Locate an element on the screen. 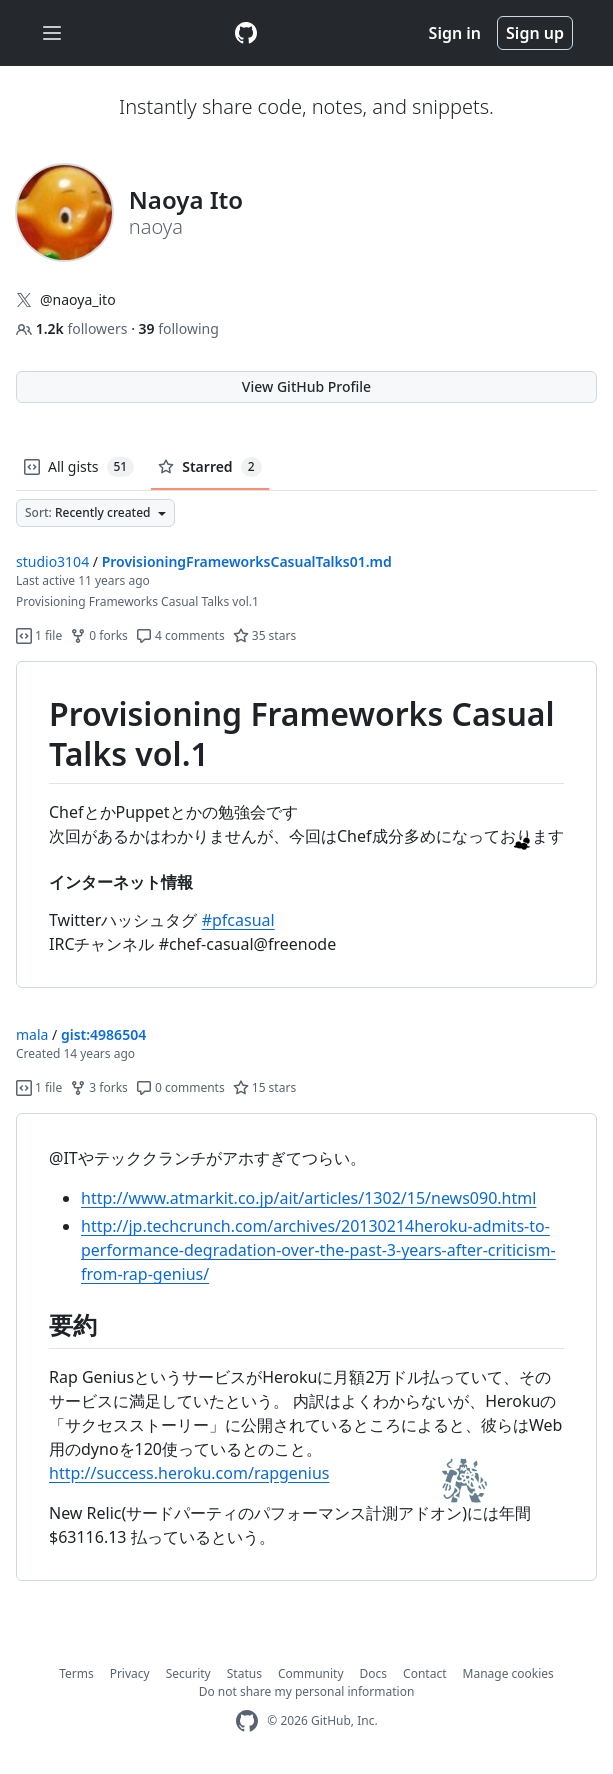  view current weather conditions is located at coordinates (522, 844).